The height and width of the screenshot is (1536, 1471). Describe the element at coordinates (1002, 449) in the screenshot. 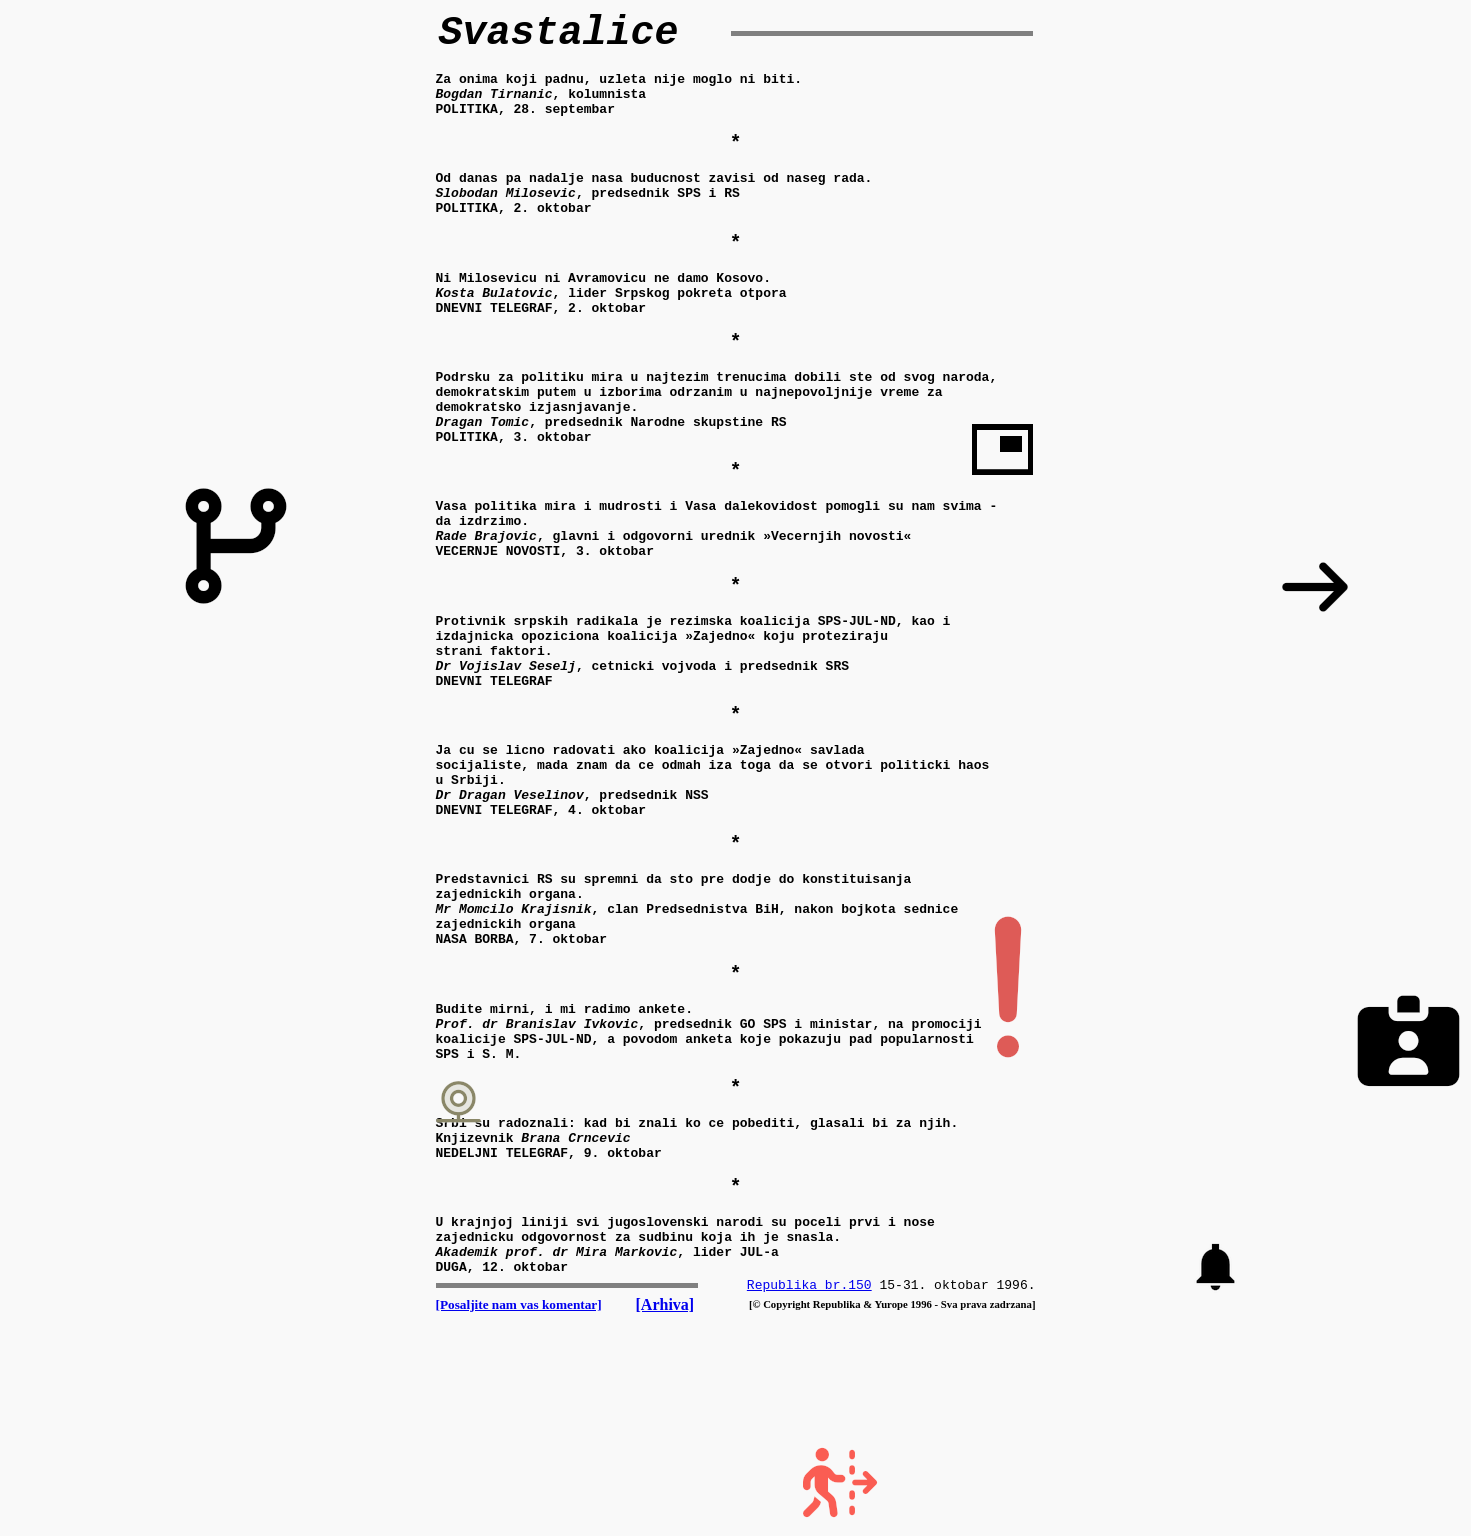

I see `enable picture-in-picture mode` at that location.